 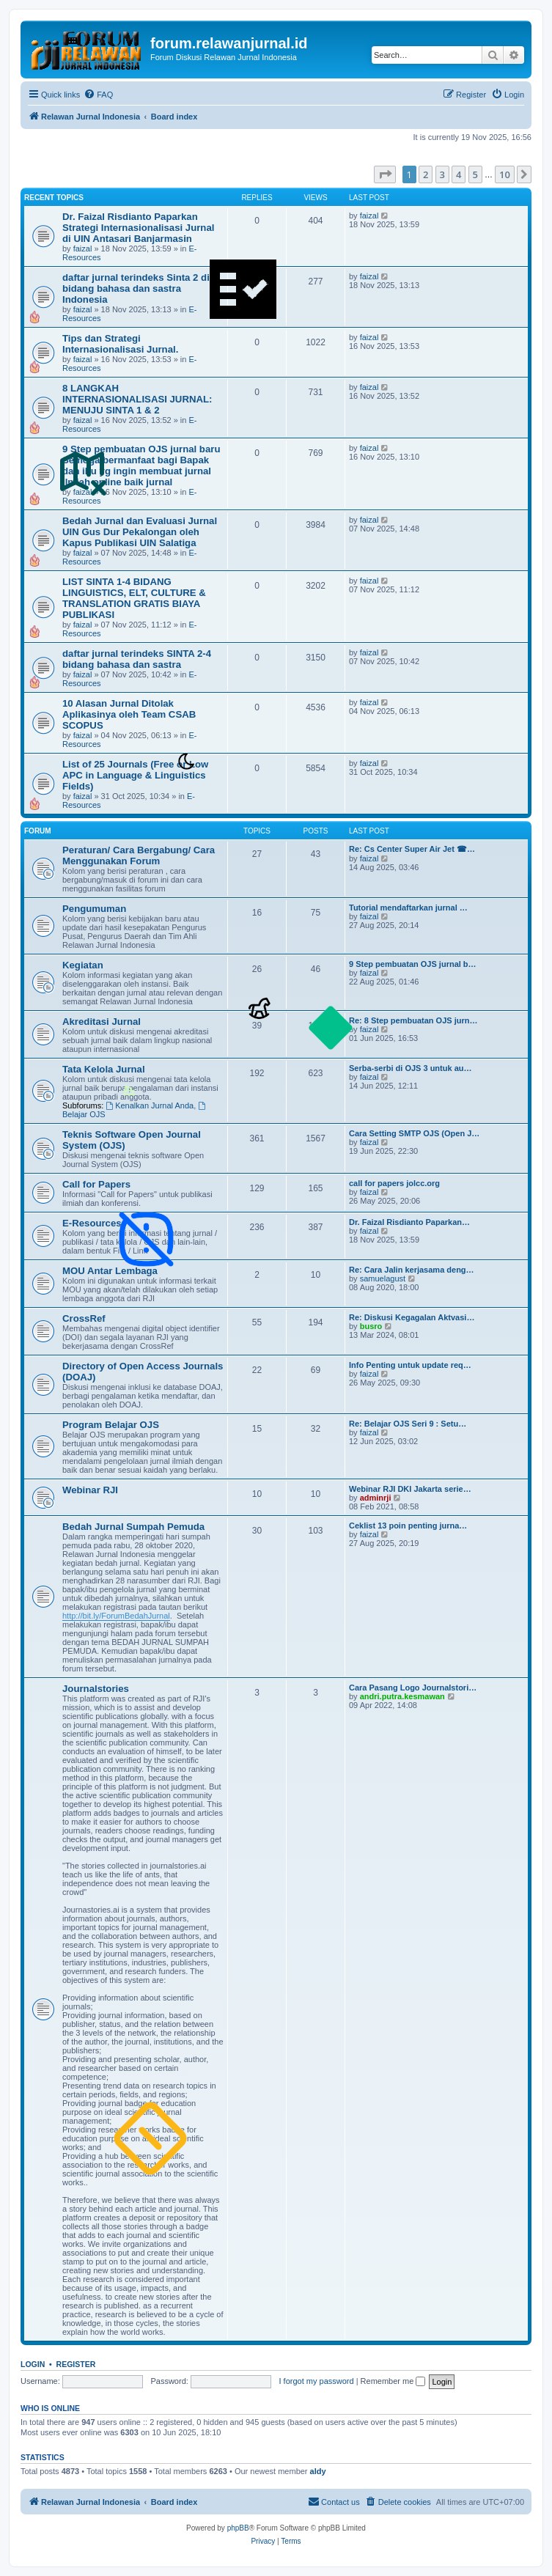 What do you see at coordinates (331, 1028) in the screenshot?
I see `indicates premium or luxury status` at bounding box center [331, 1028].